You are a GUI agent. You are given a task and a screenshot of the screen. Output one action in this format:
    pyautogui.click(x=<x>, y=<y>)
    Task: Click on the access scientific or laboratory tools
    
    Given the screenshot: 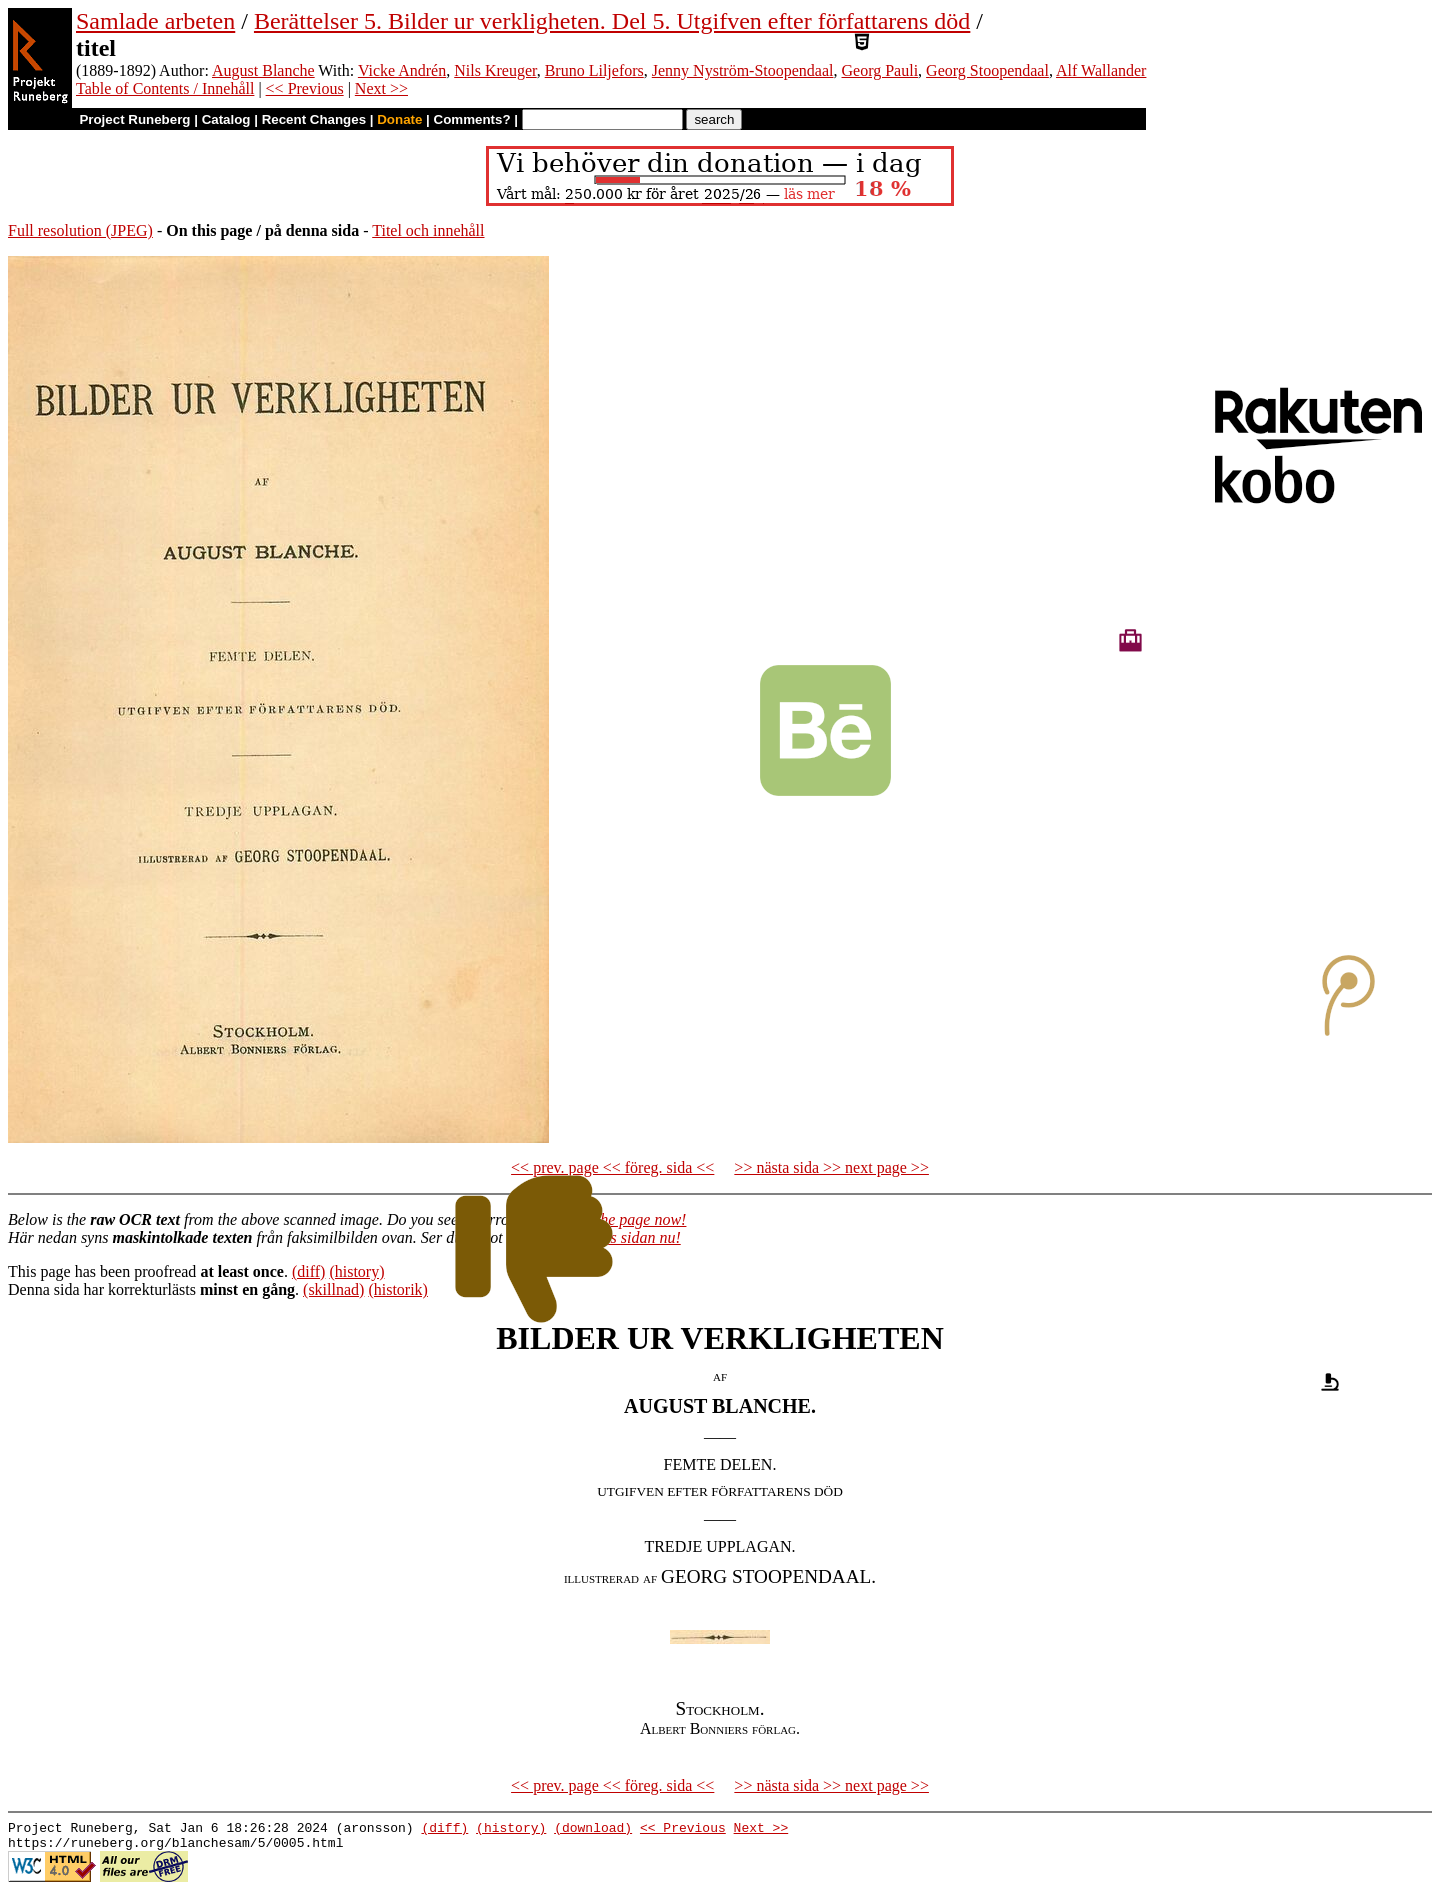 What is the action you would take?
    pyautogui.click(x=1330, y=1382)
    